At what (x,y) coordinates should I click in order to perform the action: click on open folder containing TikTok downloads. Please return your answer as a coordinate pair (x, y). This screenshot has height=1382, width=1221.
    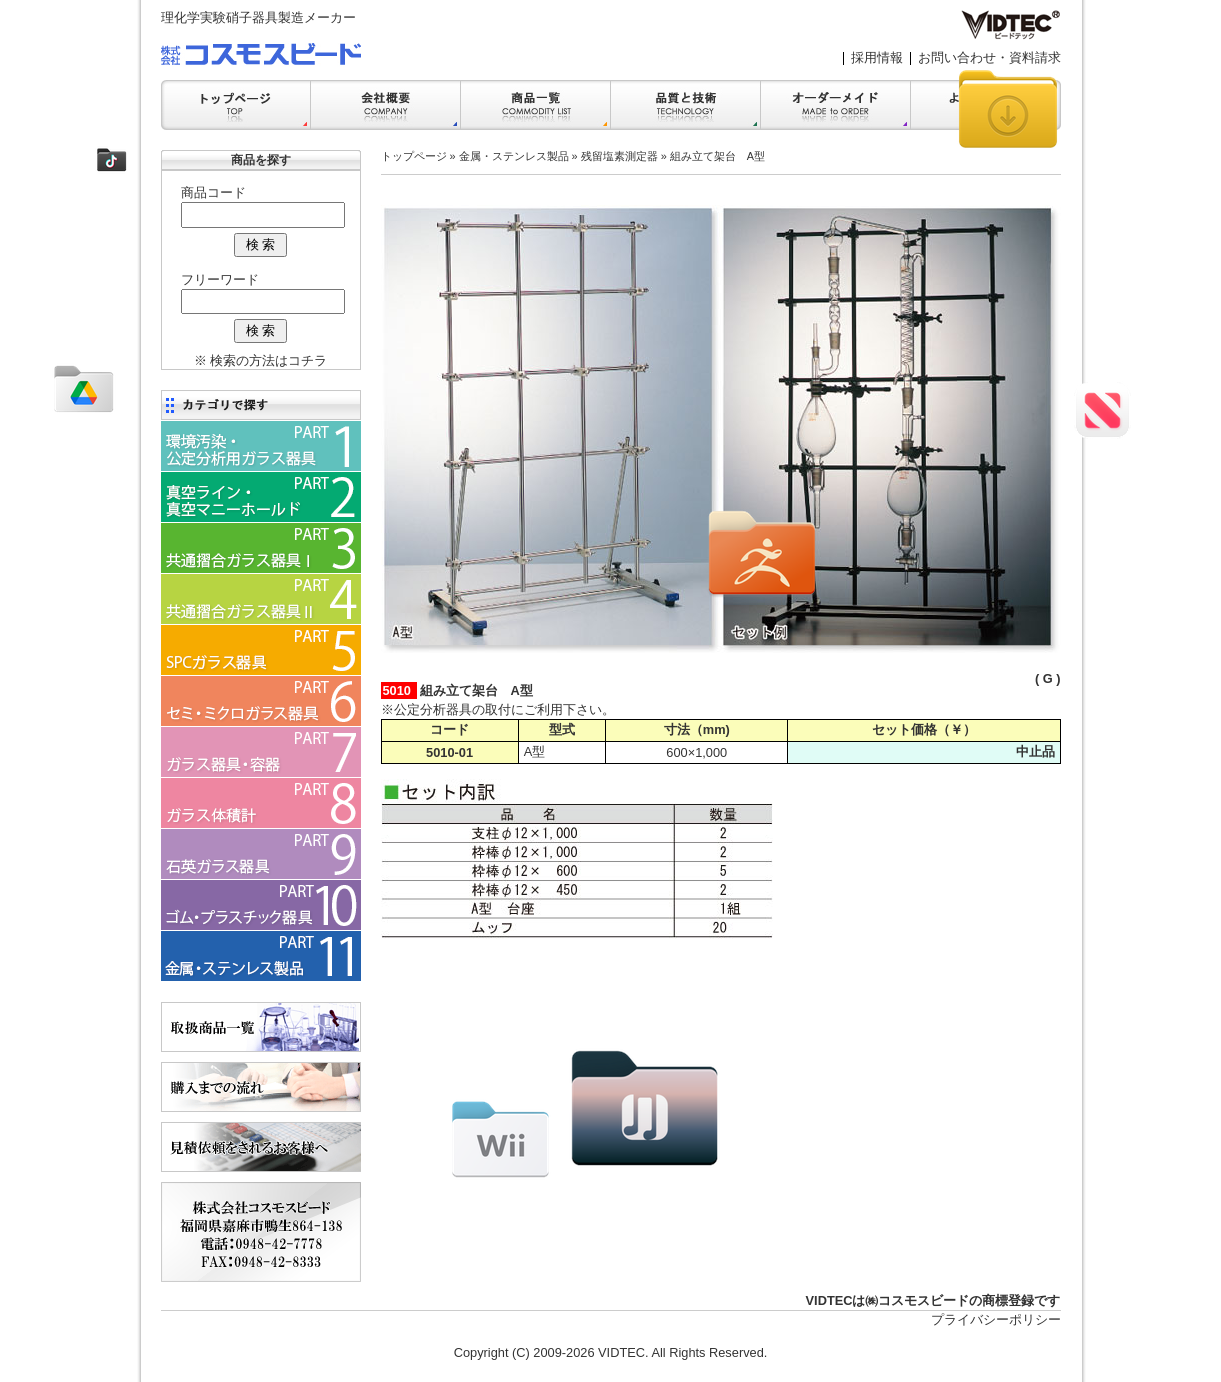
    Looking at the image, I should click on (111, 160).